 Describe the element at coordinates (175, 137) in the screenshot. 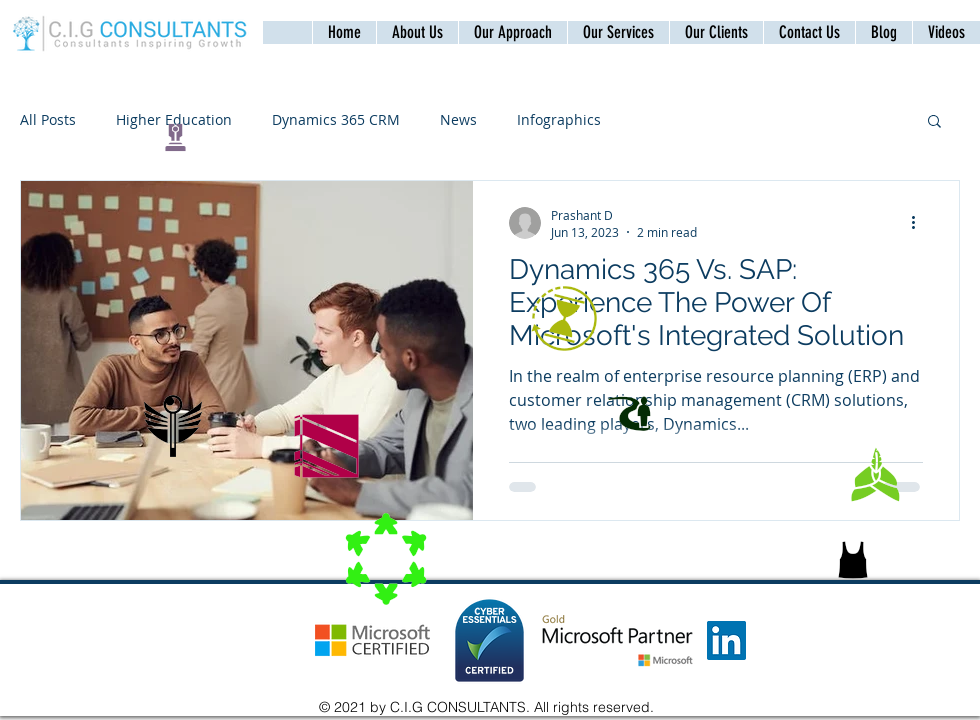

I see `tesla coil or electrical equipment icon` at that location.